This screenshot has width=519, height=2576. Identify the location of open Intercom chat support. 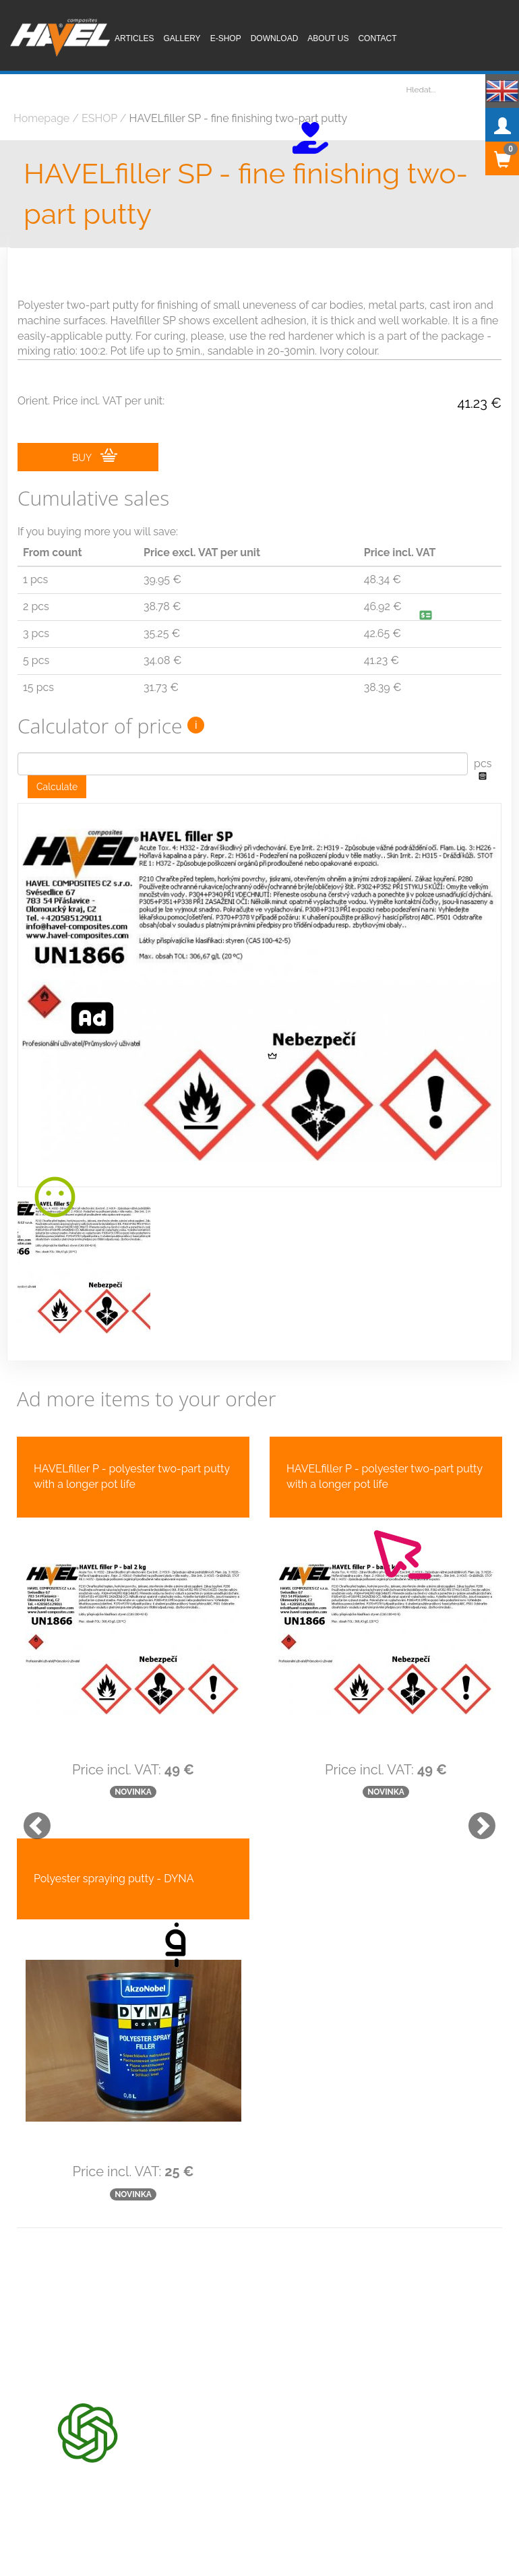
(483, 776).